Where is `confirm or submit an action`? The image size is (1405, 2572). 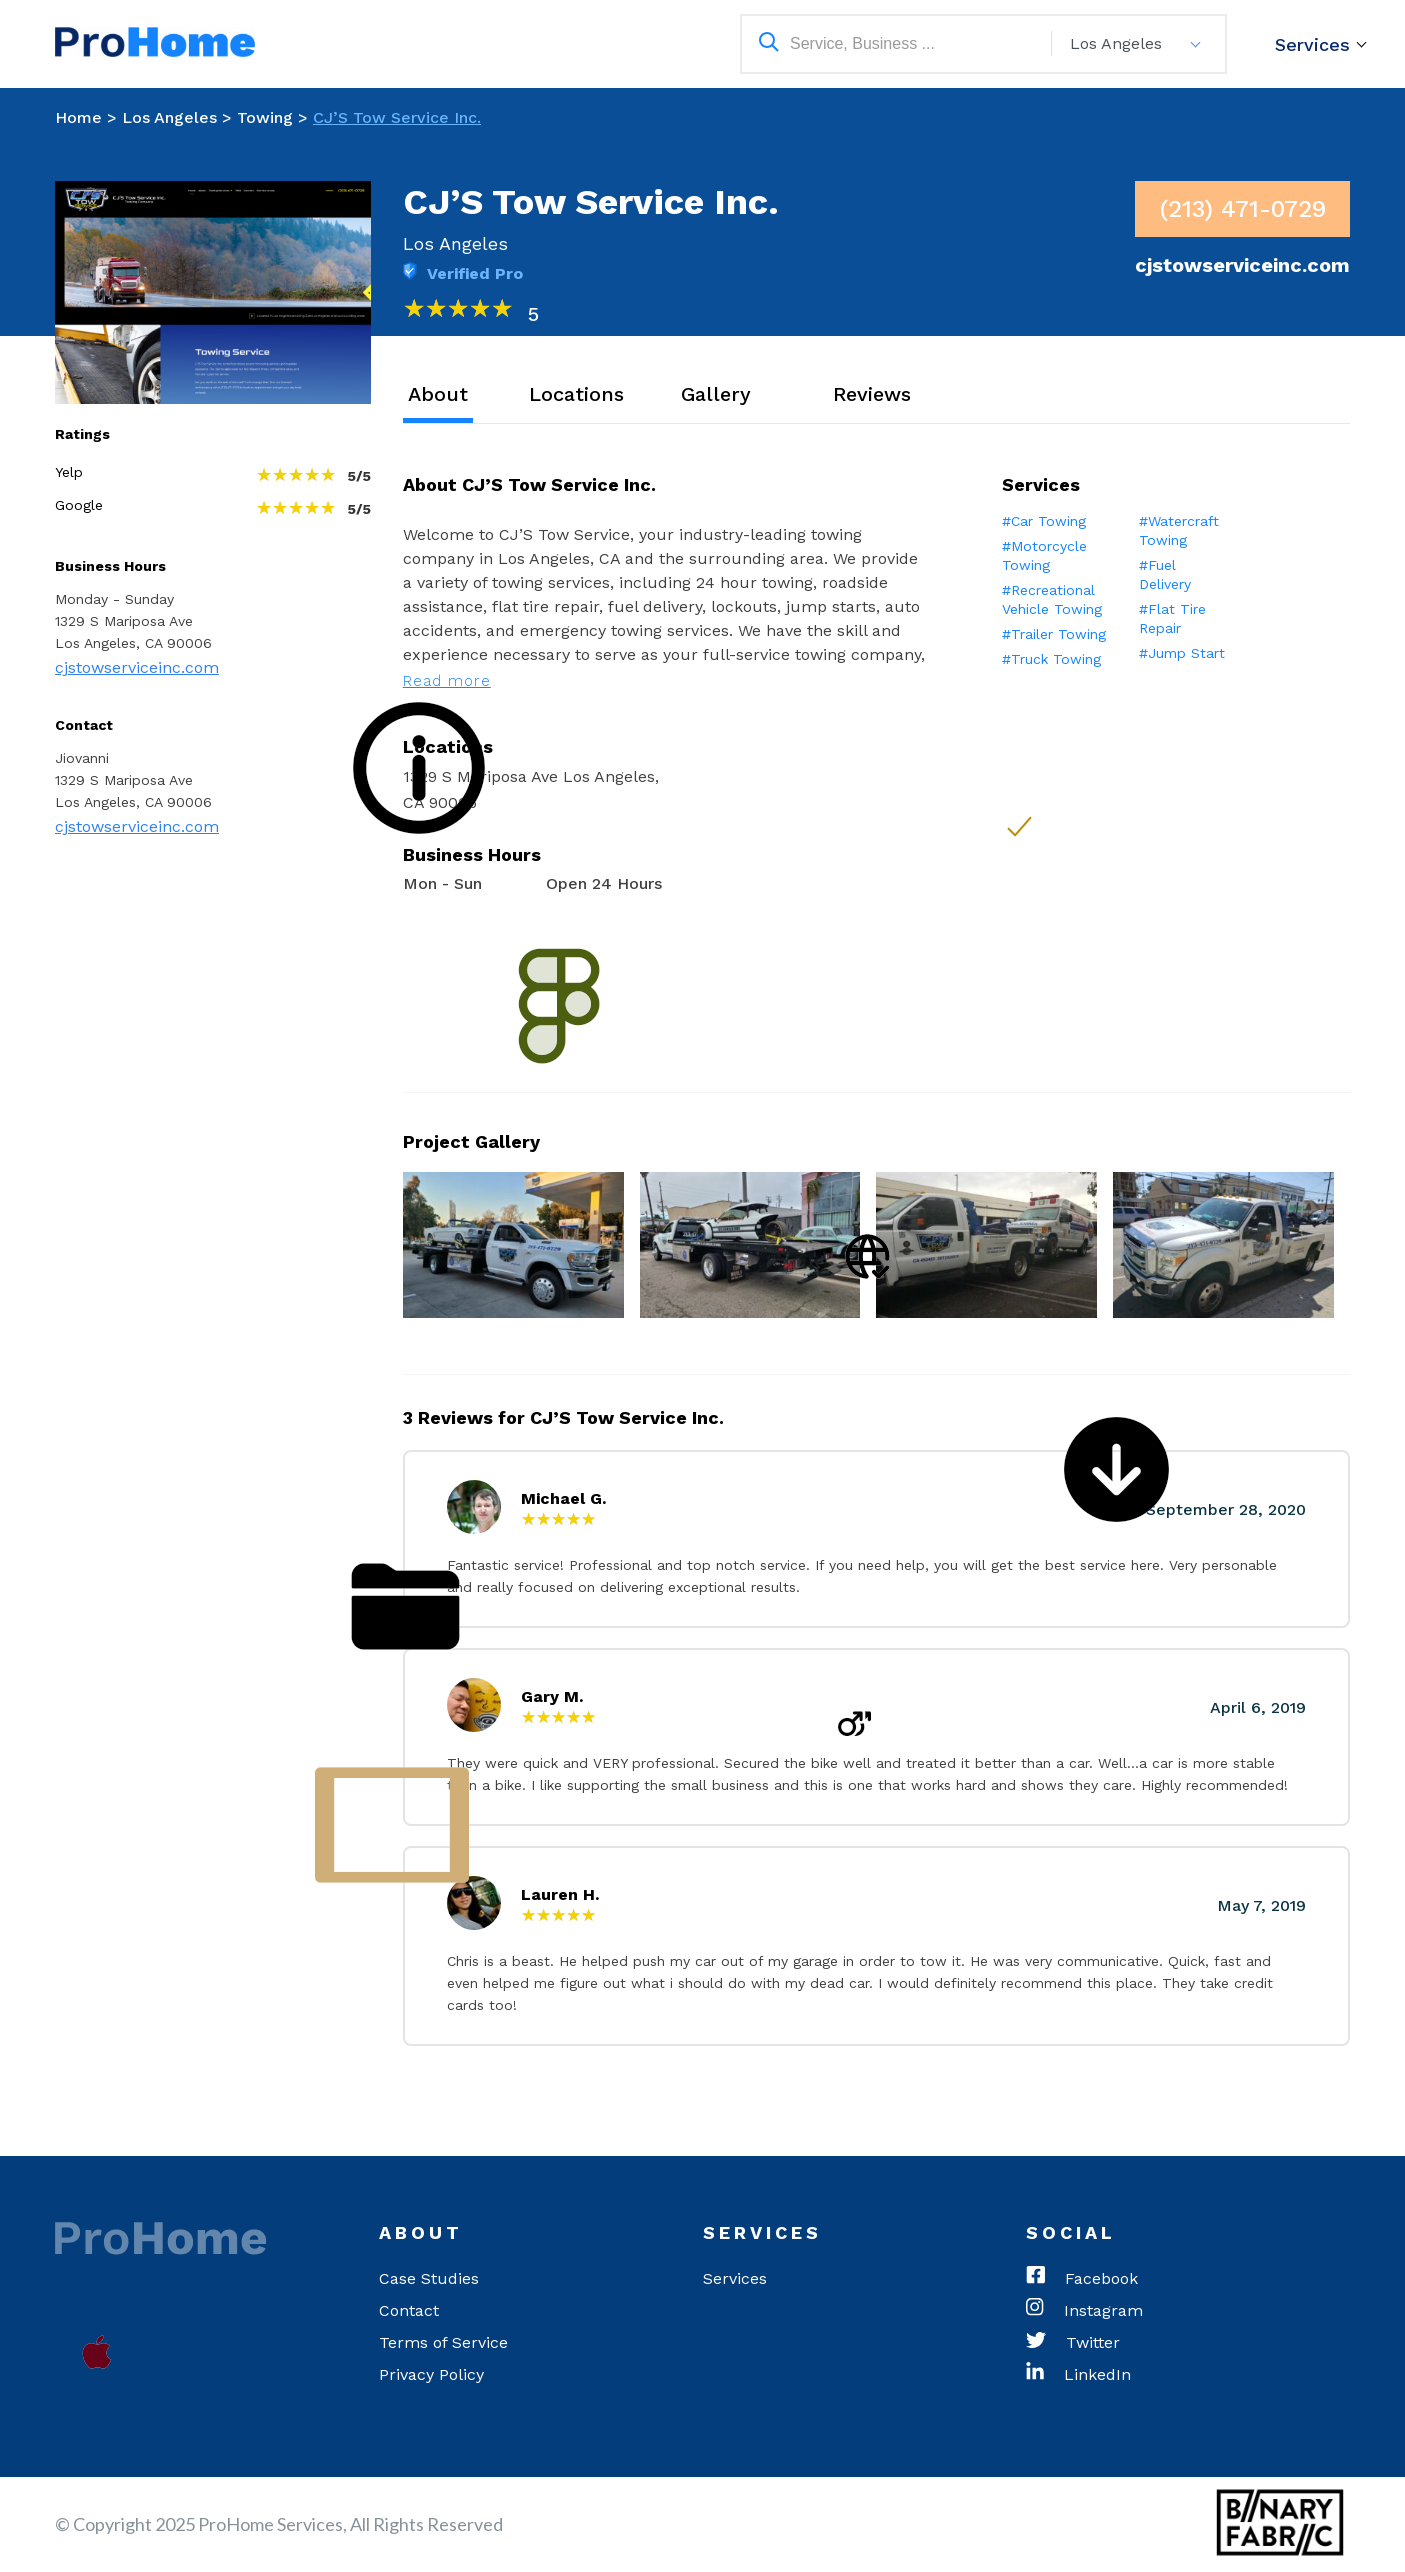
confirm or submit an action is located at coordinates (1019, 826).